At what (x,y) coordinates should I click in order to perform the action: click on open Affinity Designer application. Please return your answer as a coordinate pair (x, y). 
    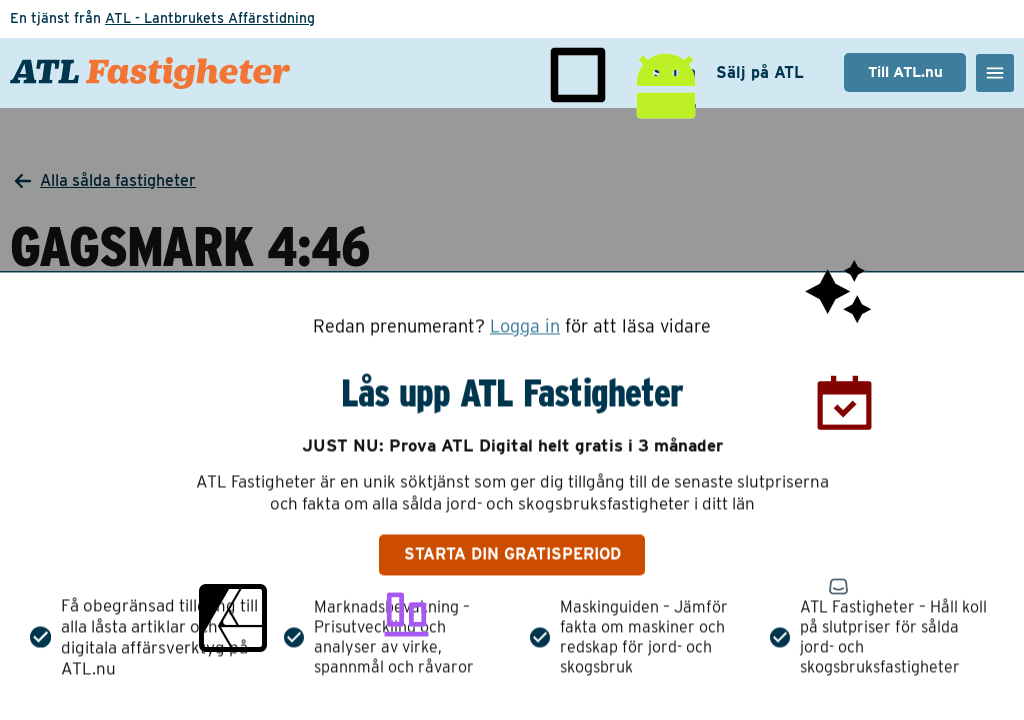
    Looking at the image, I should click on (233, 618).